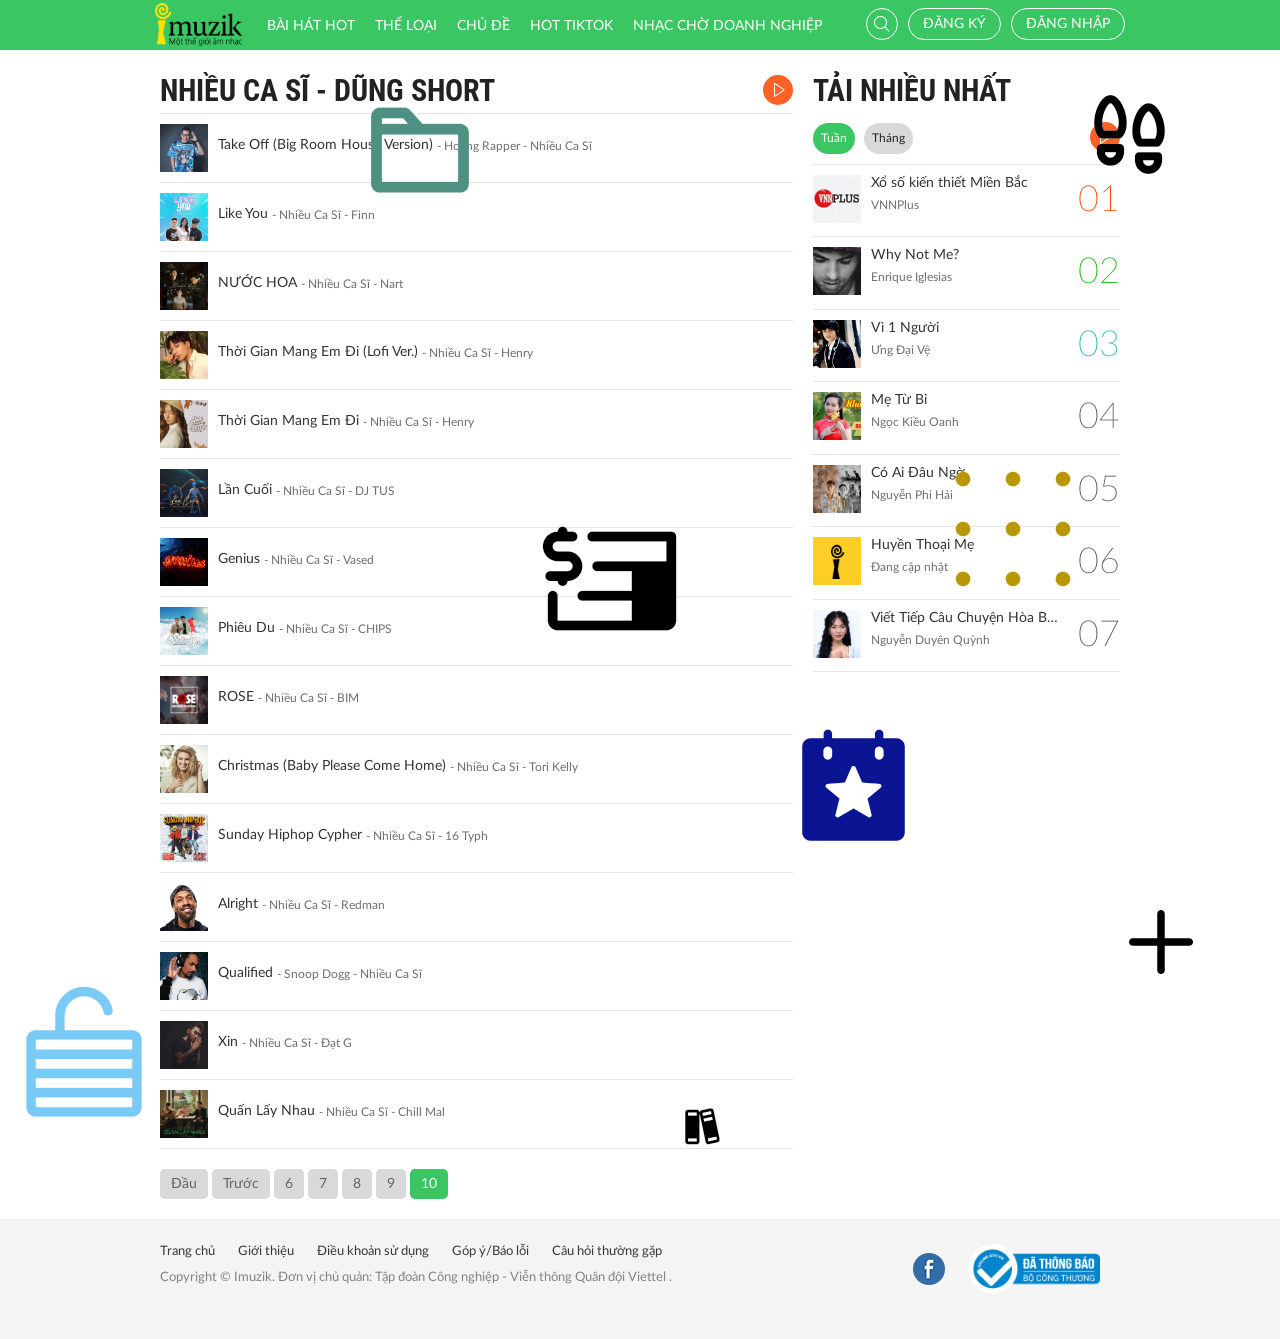 Image resolution: width=1280 pixels, height=1339 pixels. What do you see at coordinates (1013, 529) in the screenshot?
I see `open app drawer or launcher` at bounding box center [1013, 529].